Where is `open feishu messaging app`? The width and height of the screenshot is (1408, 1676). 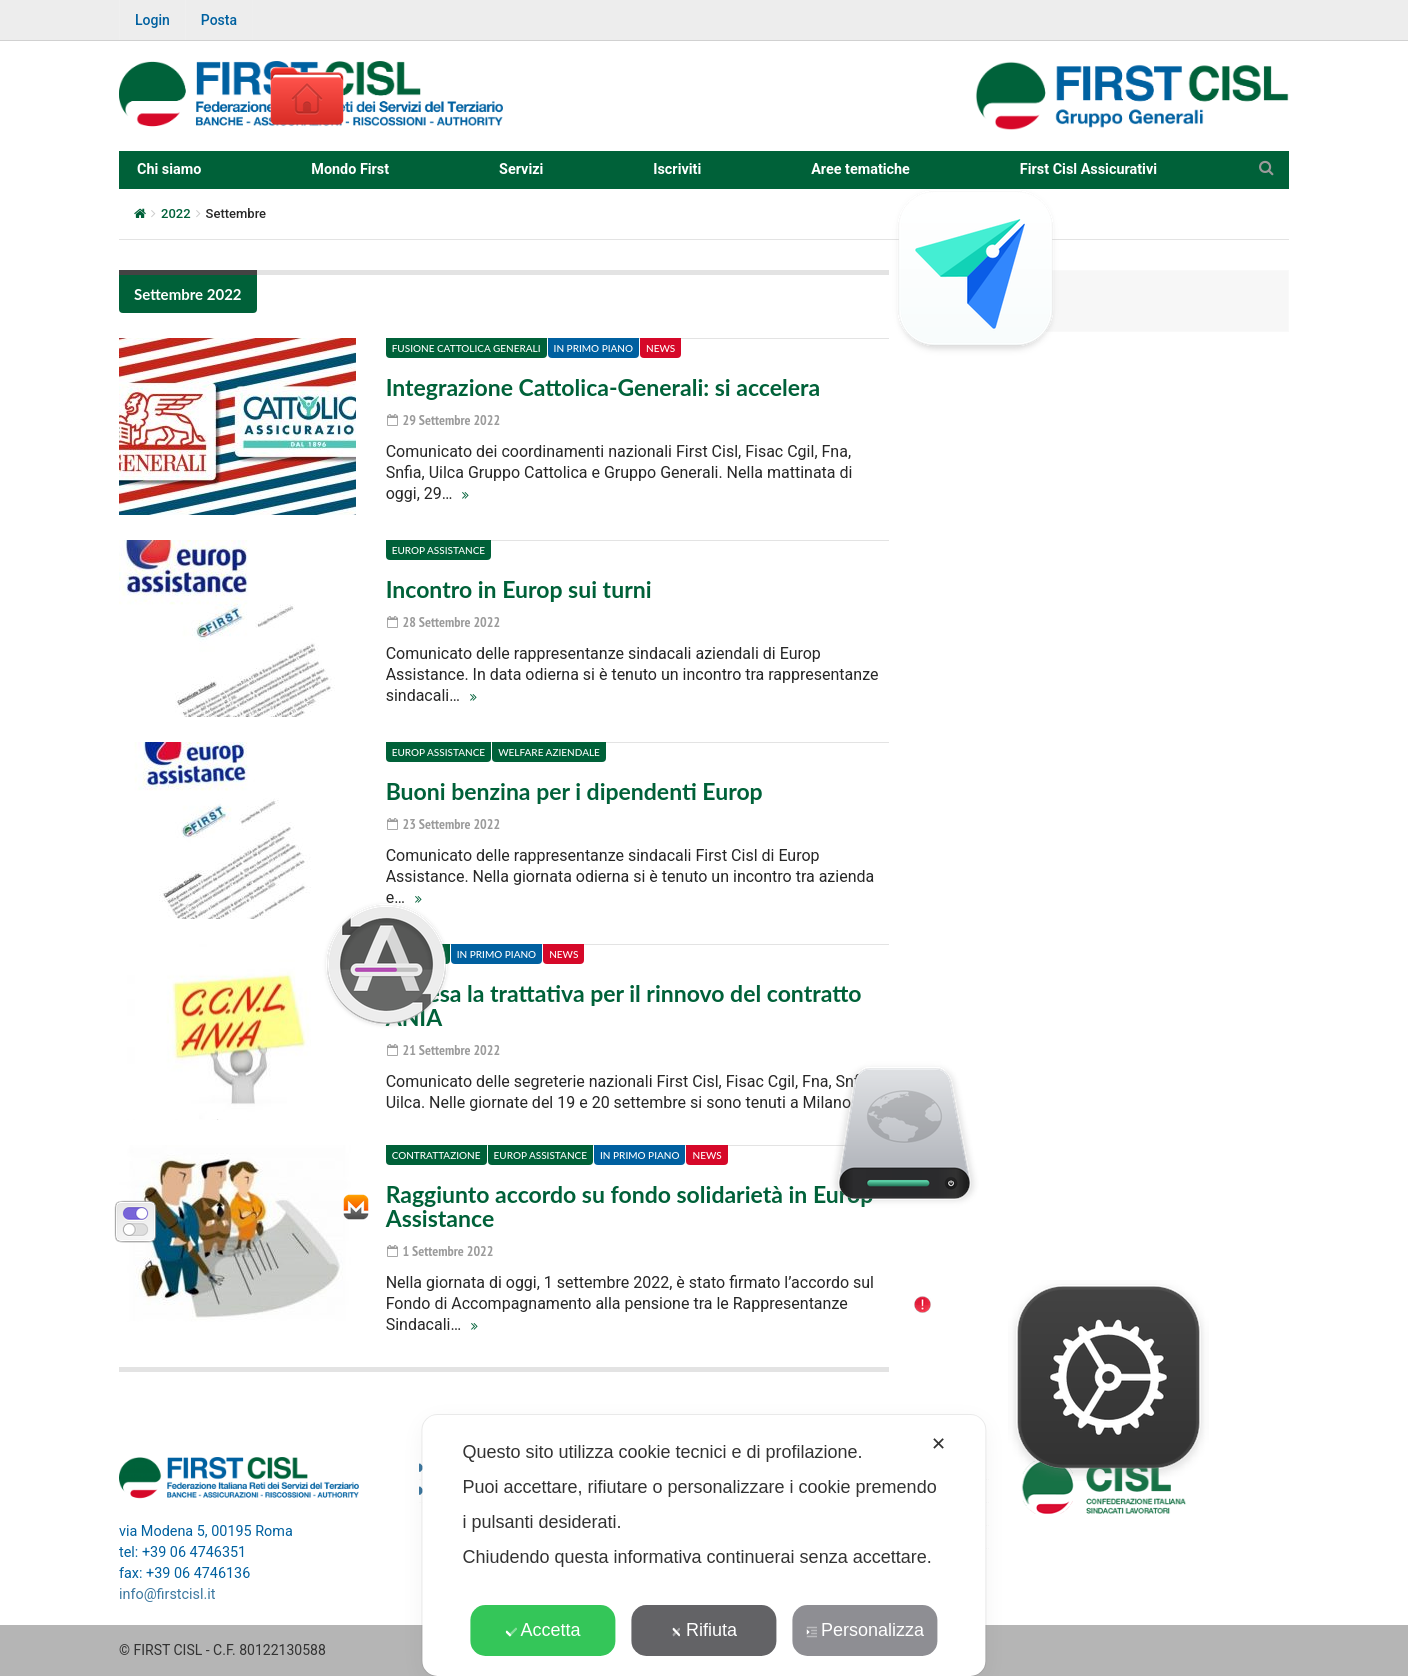 open feishu messaging app is located at coordinates (975, 268).